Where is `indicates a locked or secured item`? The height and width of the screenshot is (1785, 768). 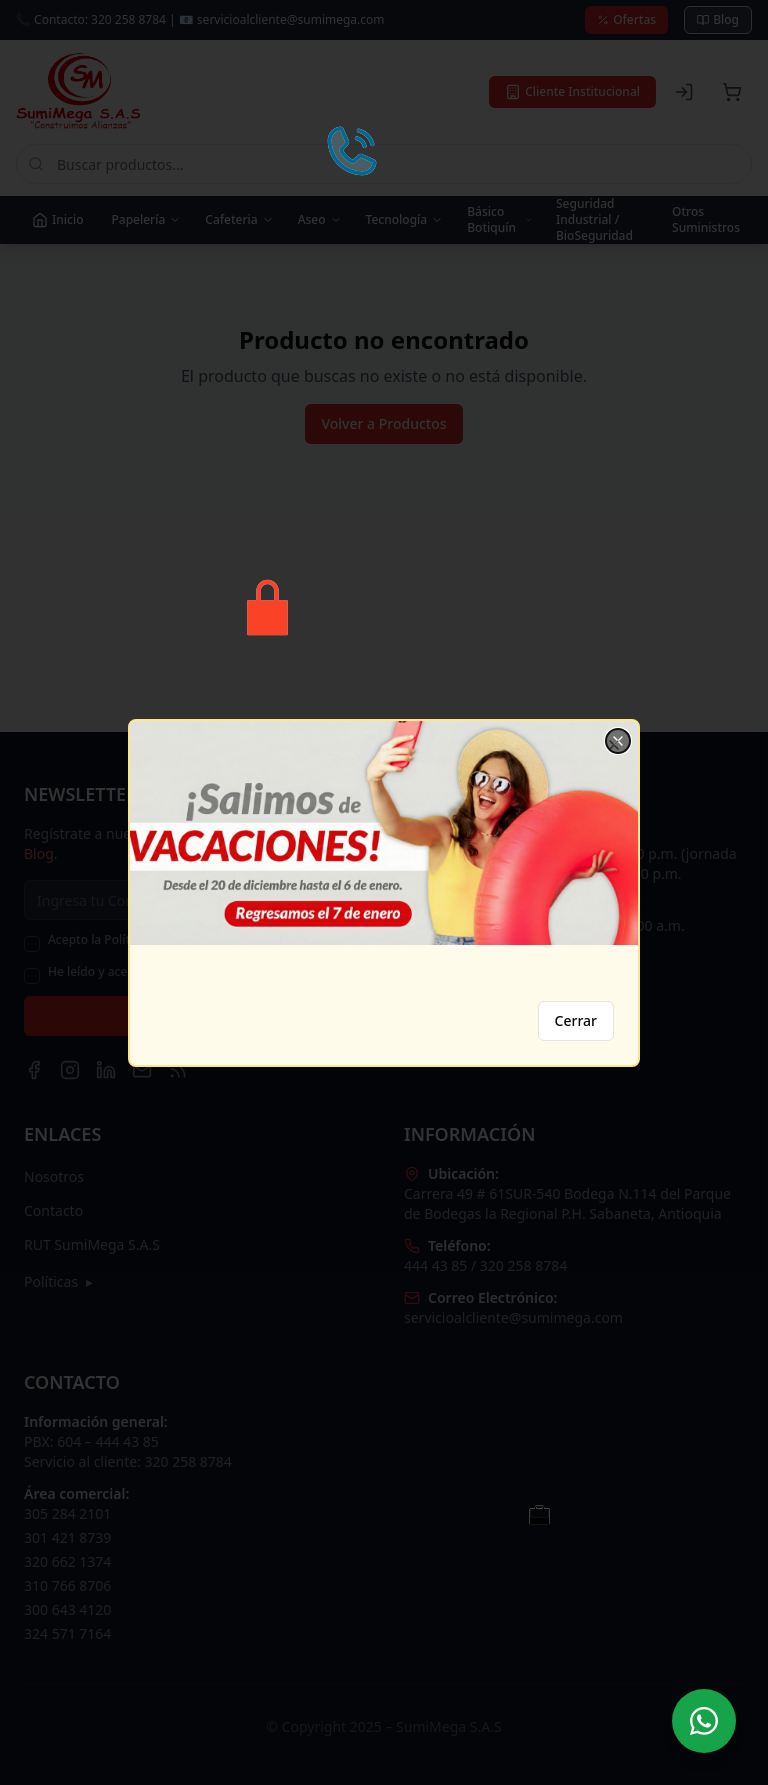
indicates a locked or secured item is located at coordinates (267, 607).